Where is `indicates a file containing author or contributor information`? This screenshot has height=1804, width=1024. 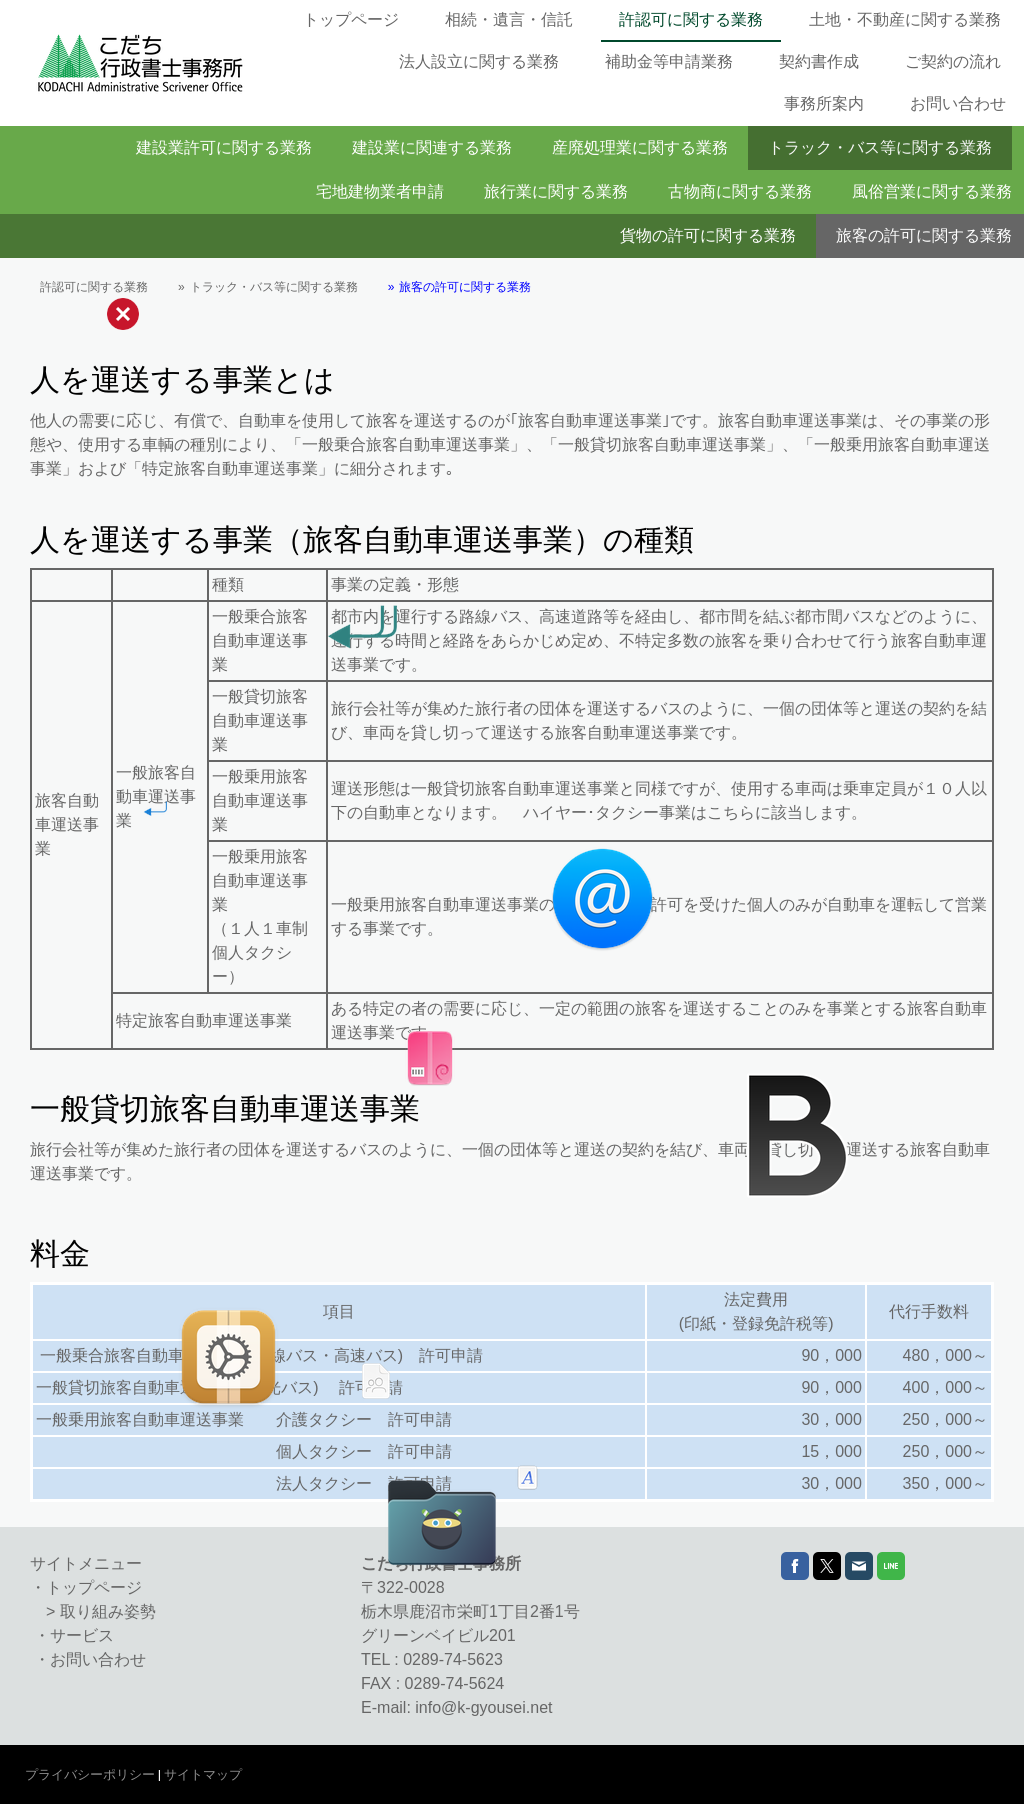 indicates a file containing author or contributor information is located at coordinates (376, 1381).